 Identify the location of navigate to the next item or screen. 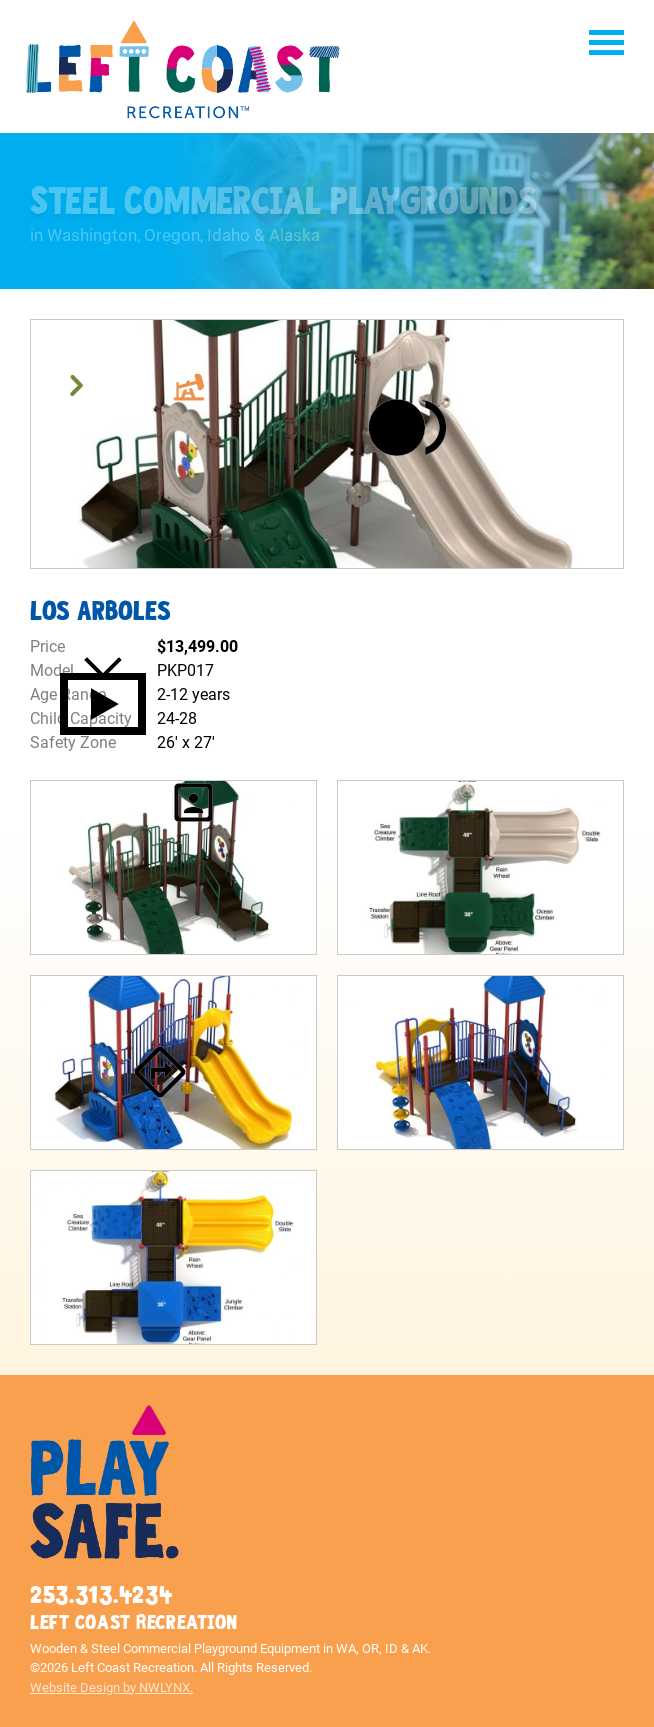
(75, 385).